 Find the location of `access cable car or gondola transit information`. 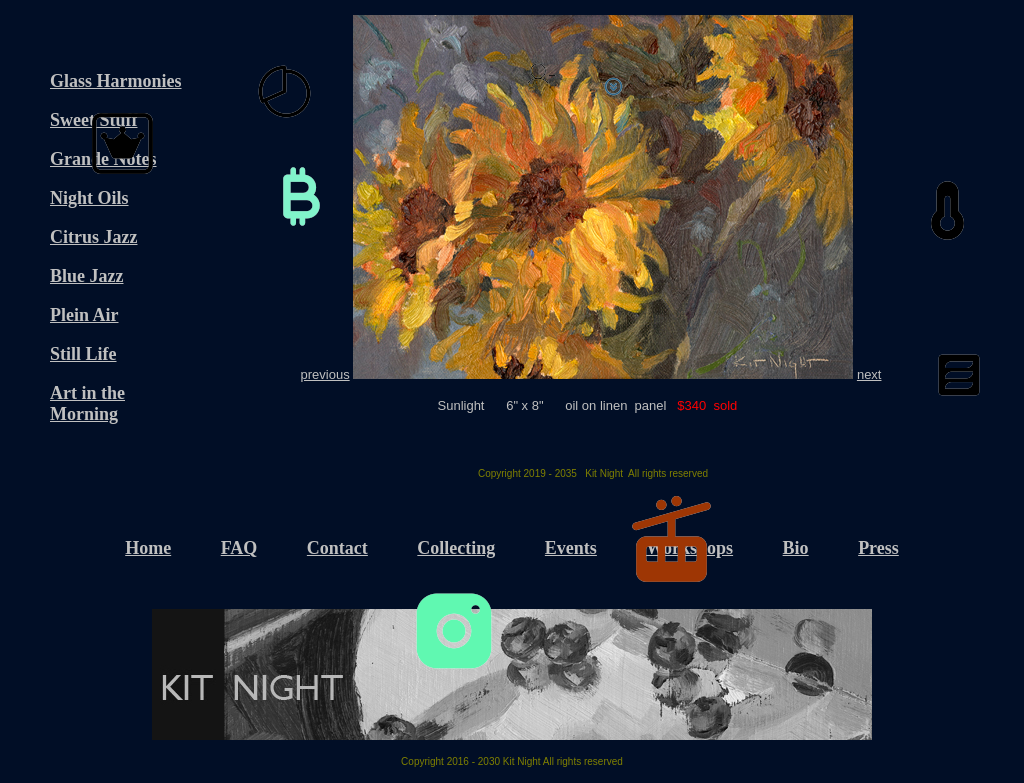

access cable car or gondola transit information is located at coordinates (671, 541).